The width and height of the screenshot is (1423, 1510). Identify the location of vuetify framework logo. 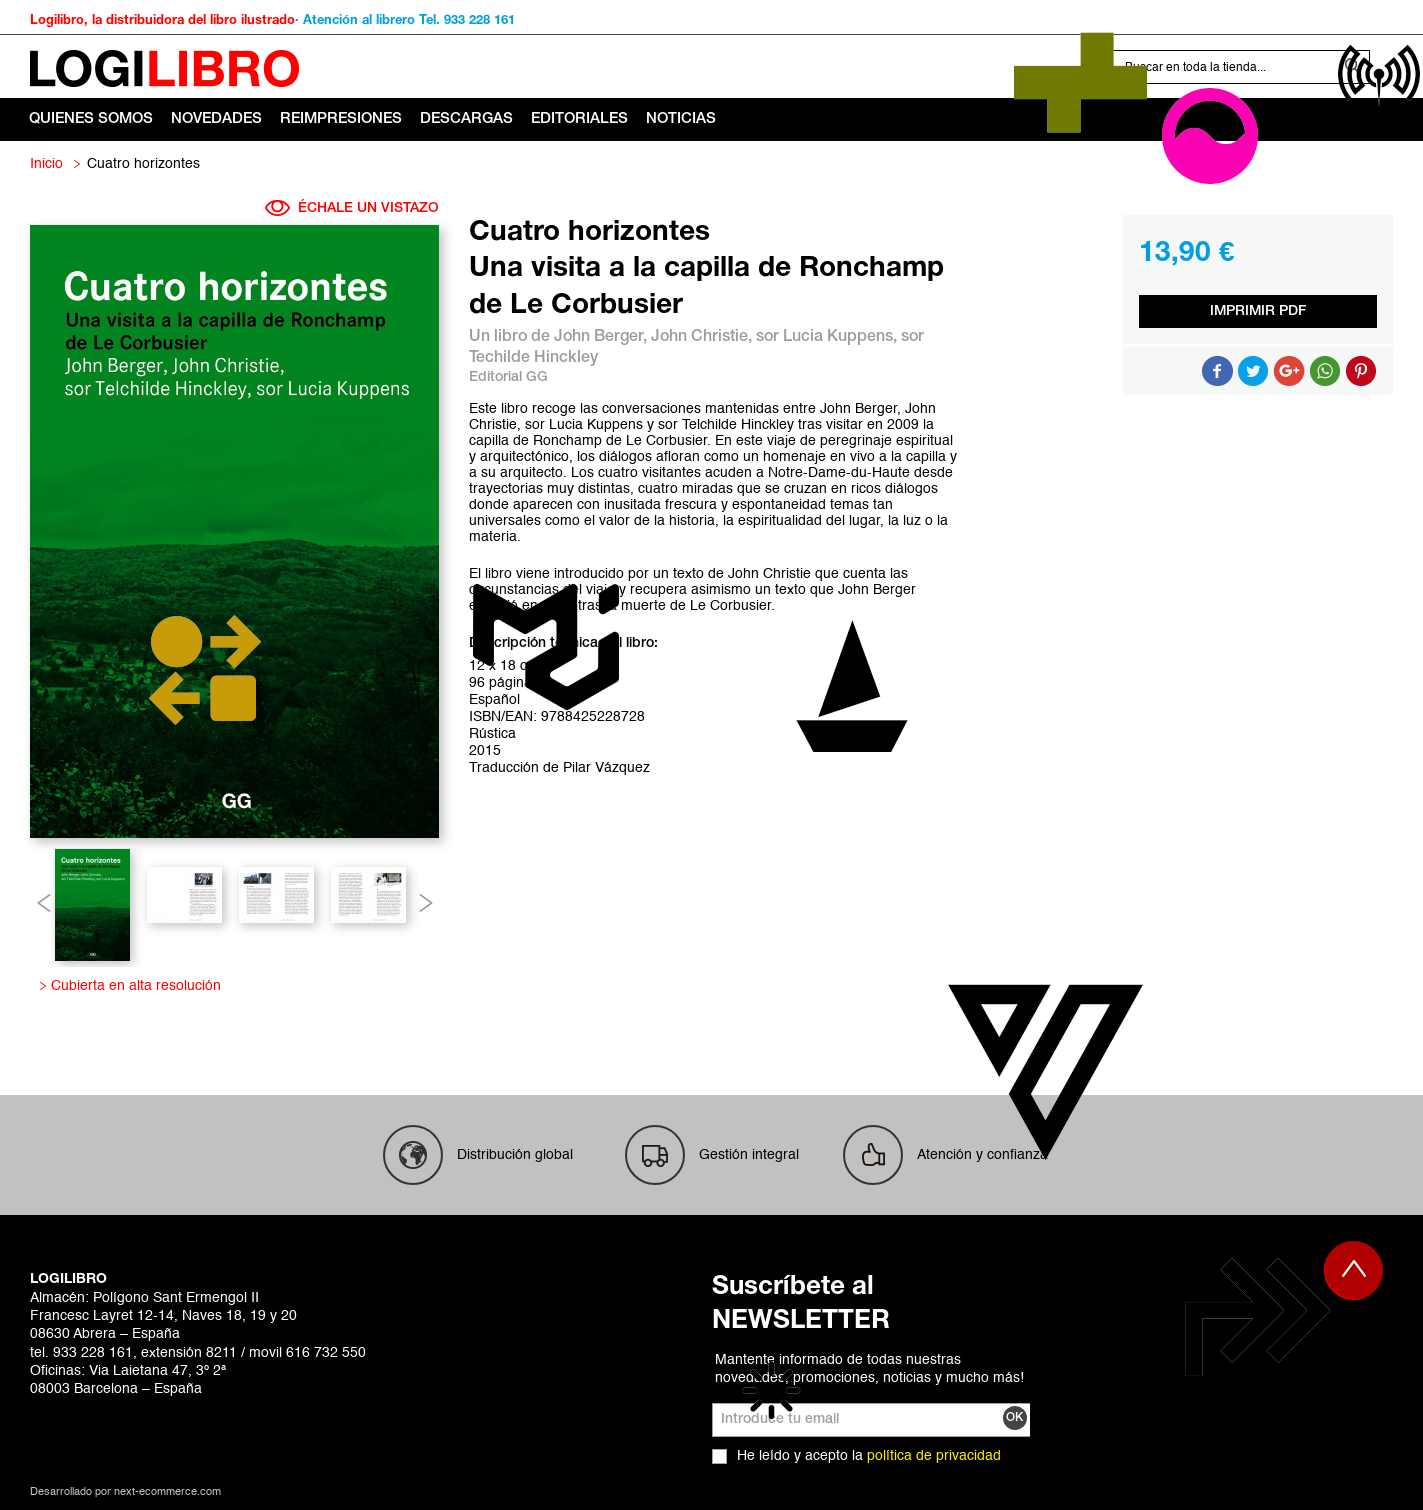
(1045, 1072).